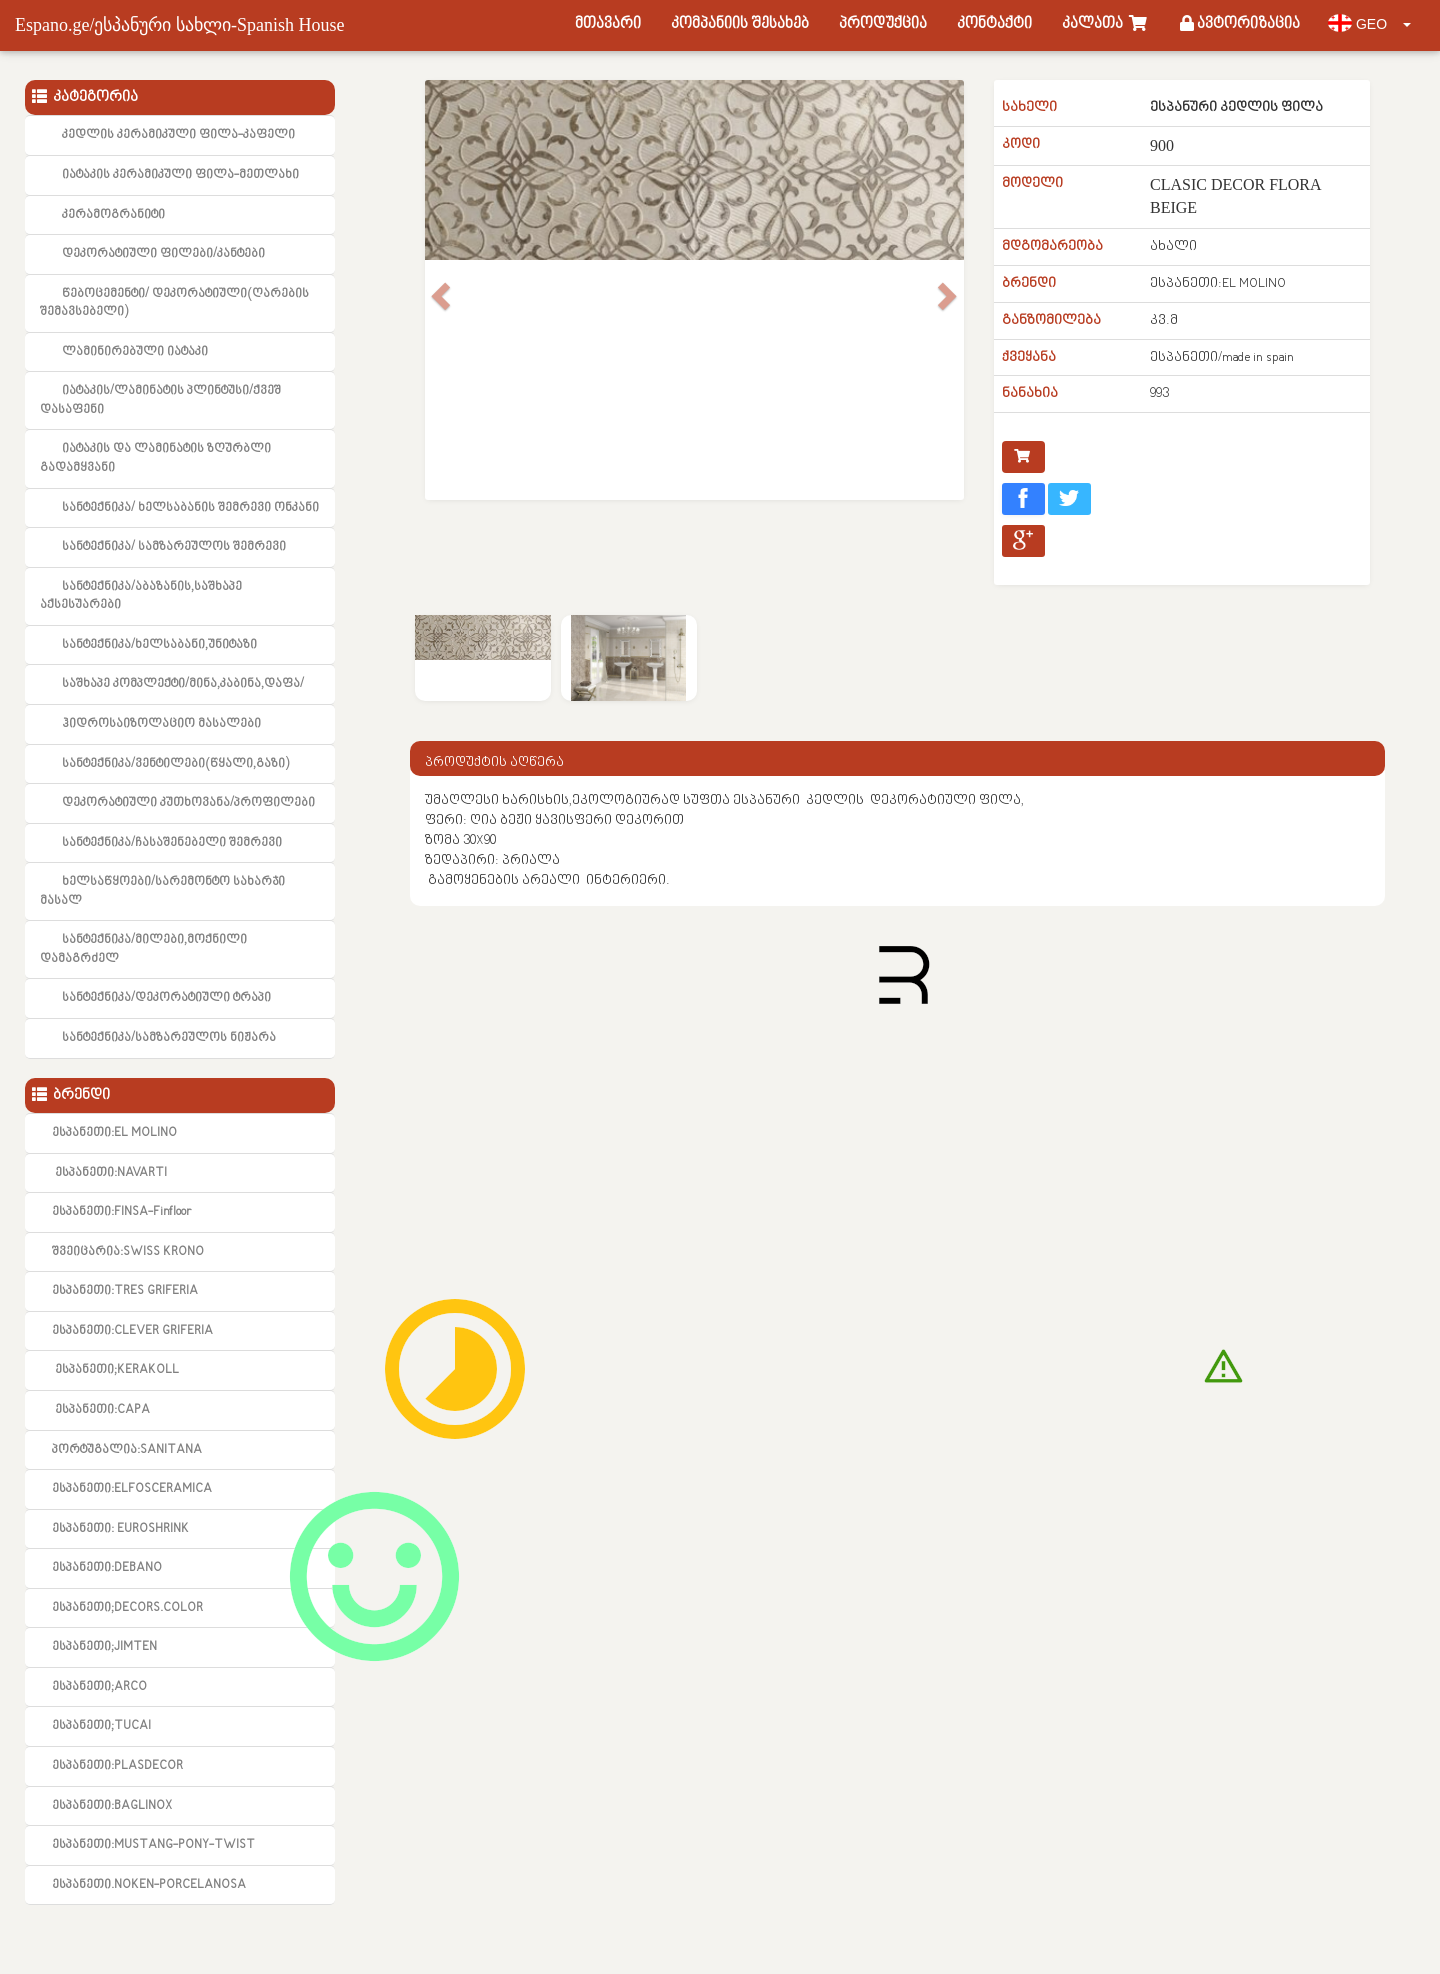 This screenshot has width=1440, height=1974. Describe the element at coordinates (1223, 1366) in the screenshot. I see `indicates a warning or alert status` at that location.